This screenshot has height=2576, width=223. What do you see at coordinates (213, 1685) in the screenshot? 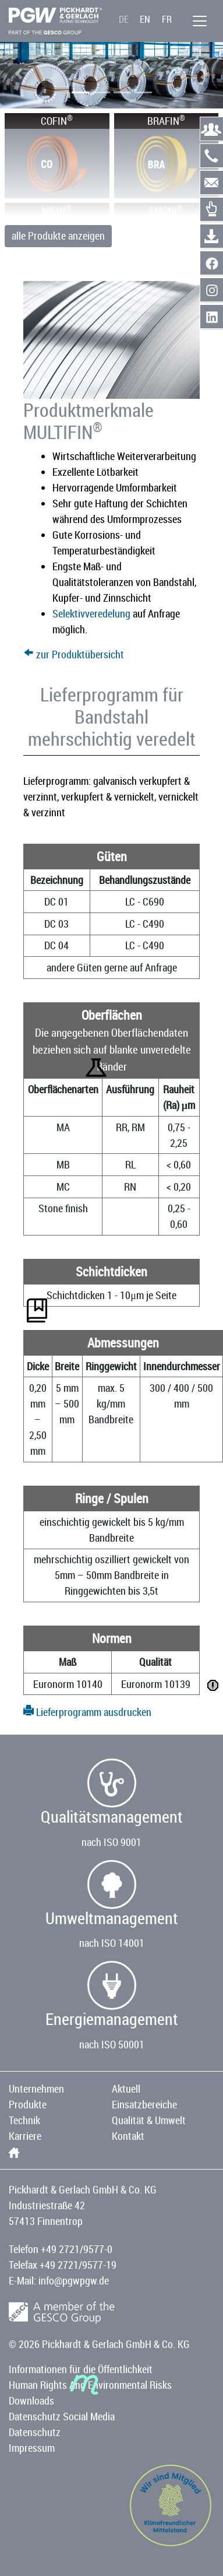
I see `report inappropriate content or behavior` at bounding box center [213, 1685].